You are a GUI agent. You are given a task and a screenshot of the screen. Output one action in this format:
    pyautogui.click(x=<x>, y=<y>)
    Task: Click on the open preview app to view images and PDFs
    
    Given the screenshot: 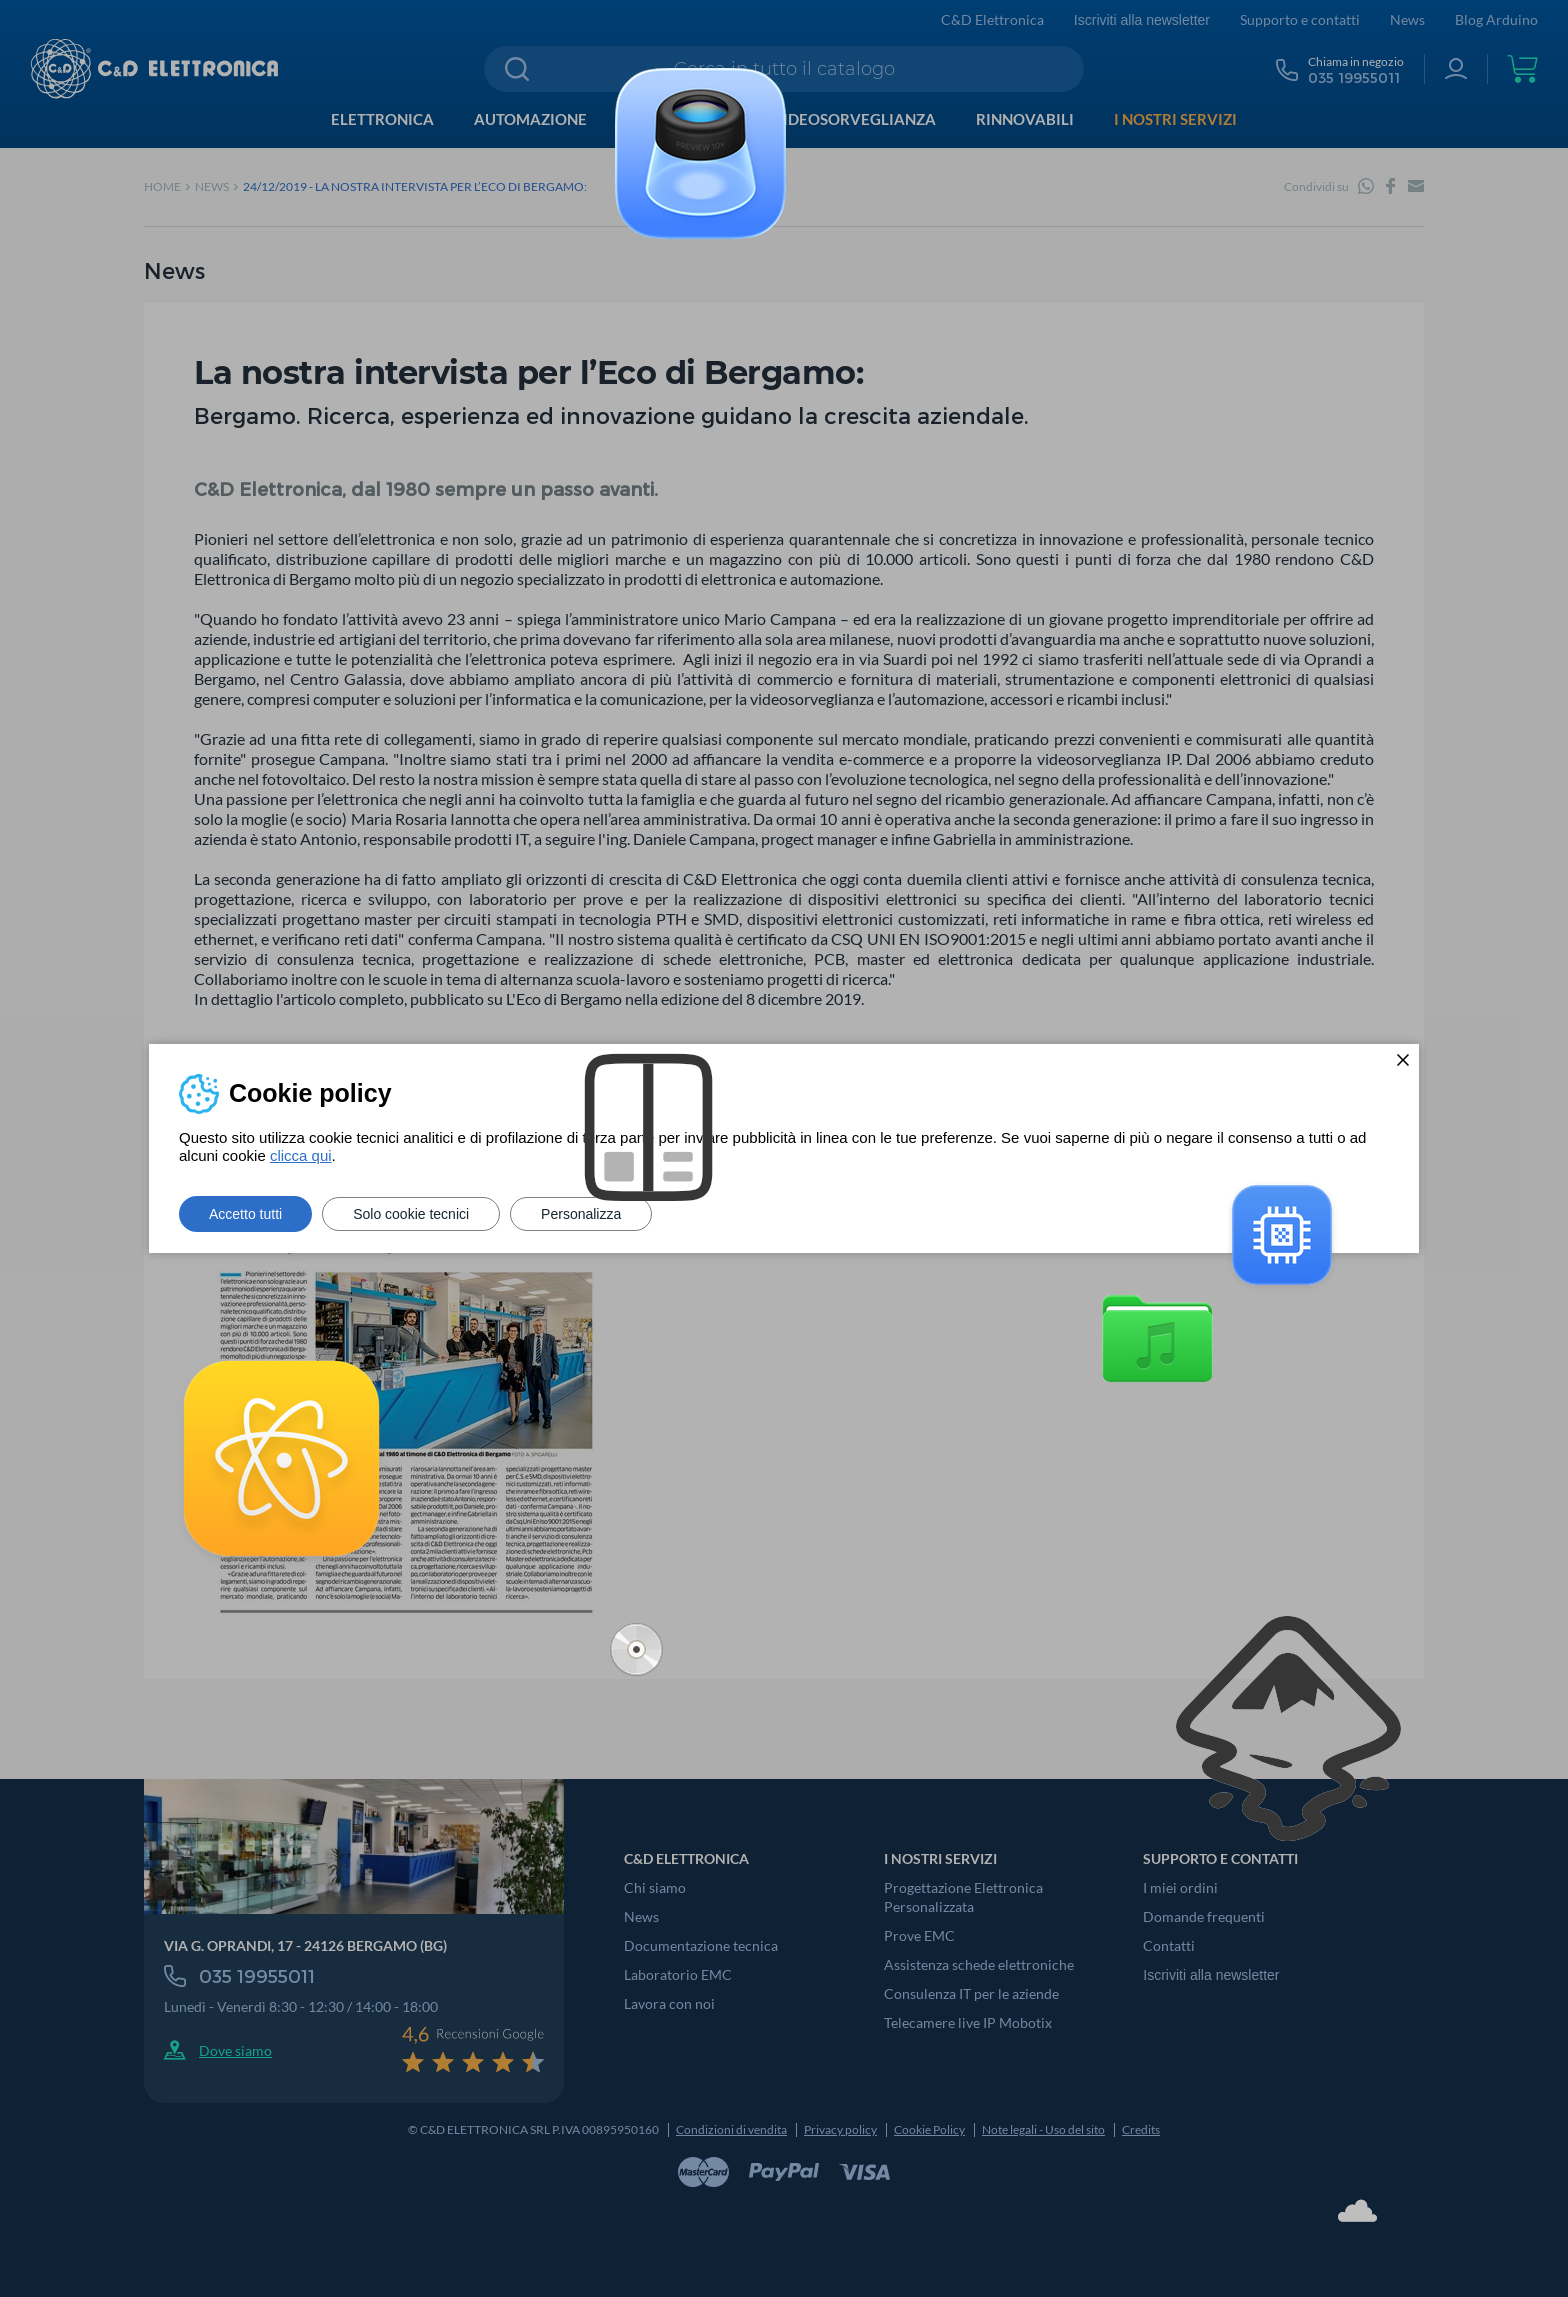 What is the action you would take?
    pyautogui.click(x=700, y=153)
    